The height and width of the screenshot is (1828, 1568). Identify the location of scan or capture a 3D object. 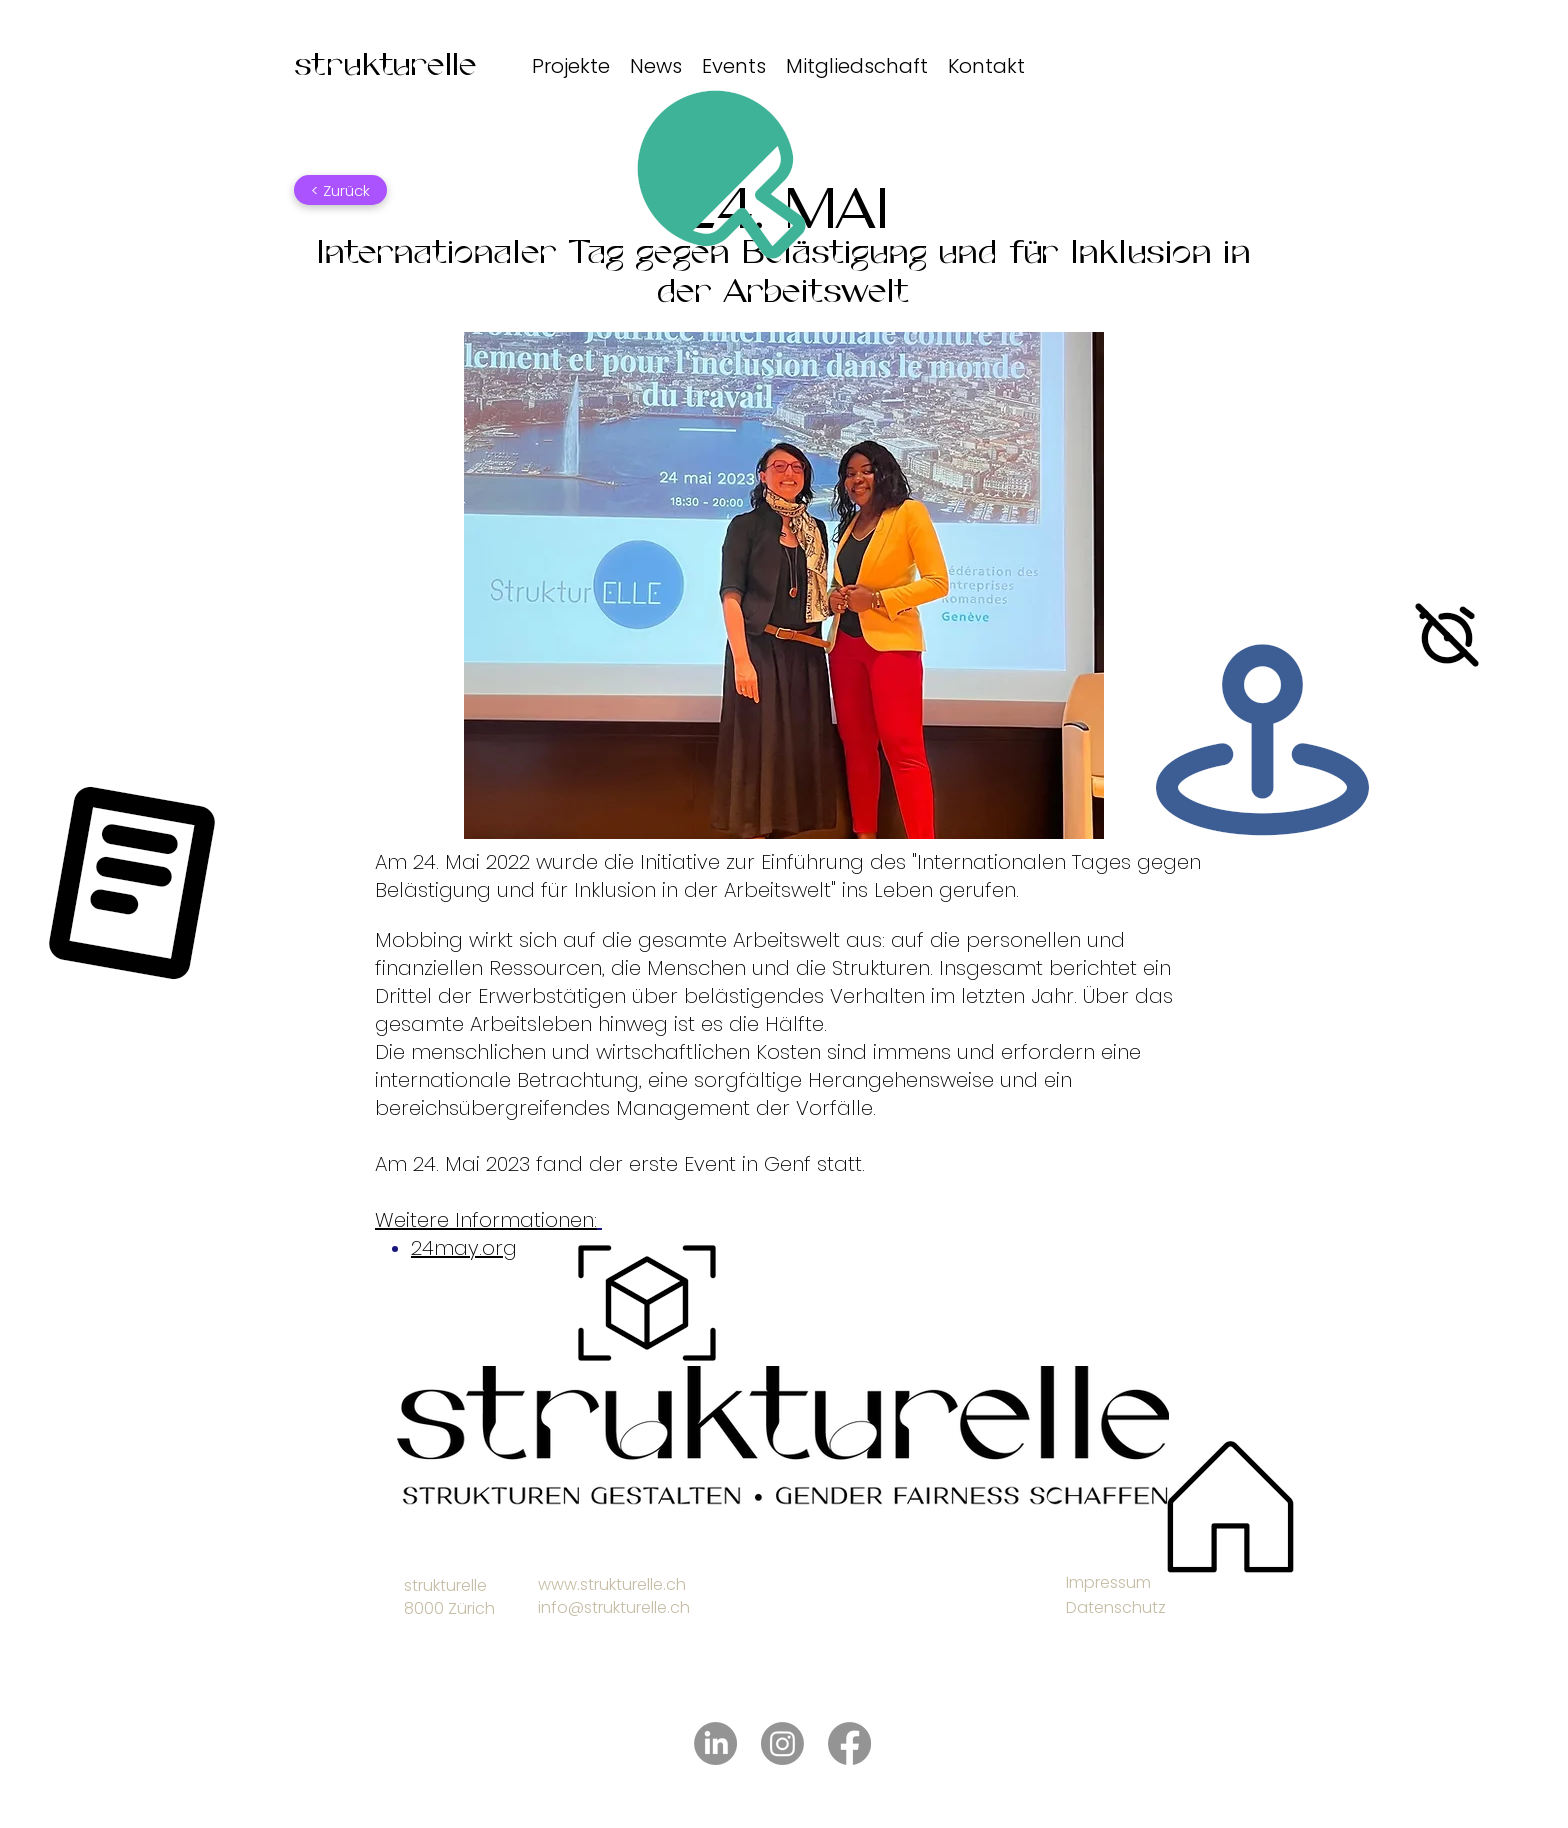
(647, 1303).